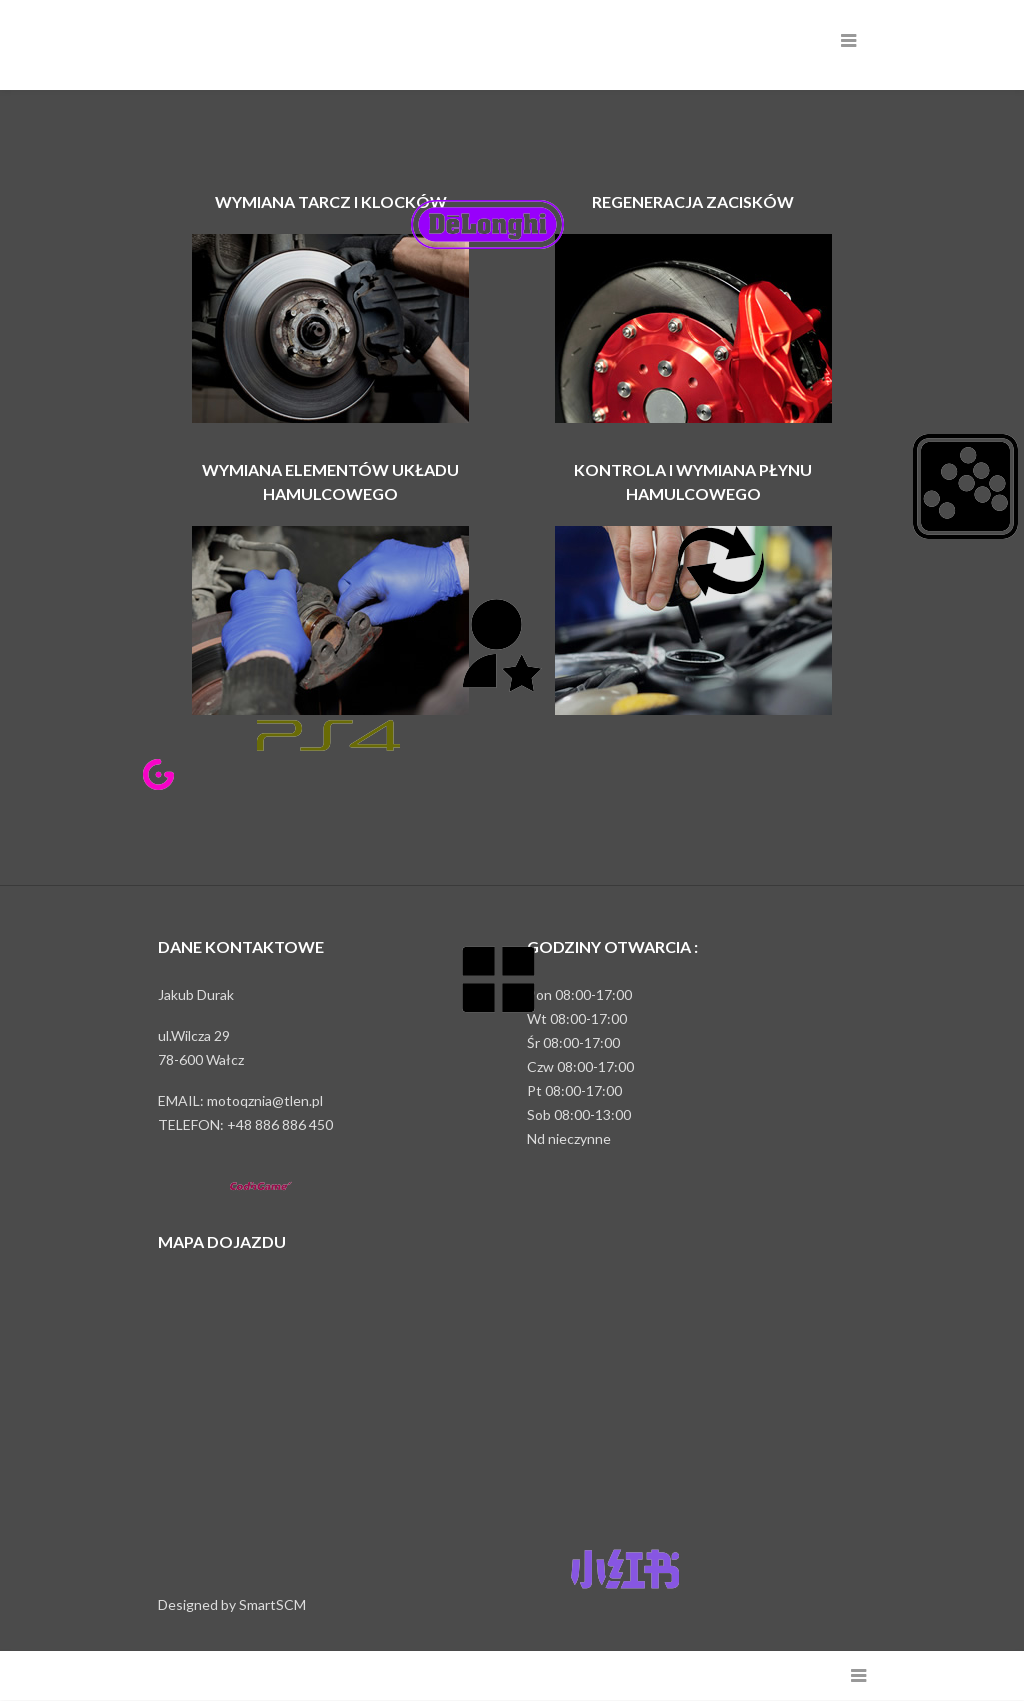 The image size is (1024, 1701). I want to click on kashflow accounting software logo, so click(721, 561).